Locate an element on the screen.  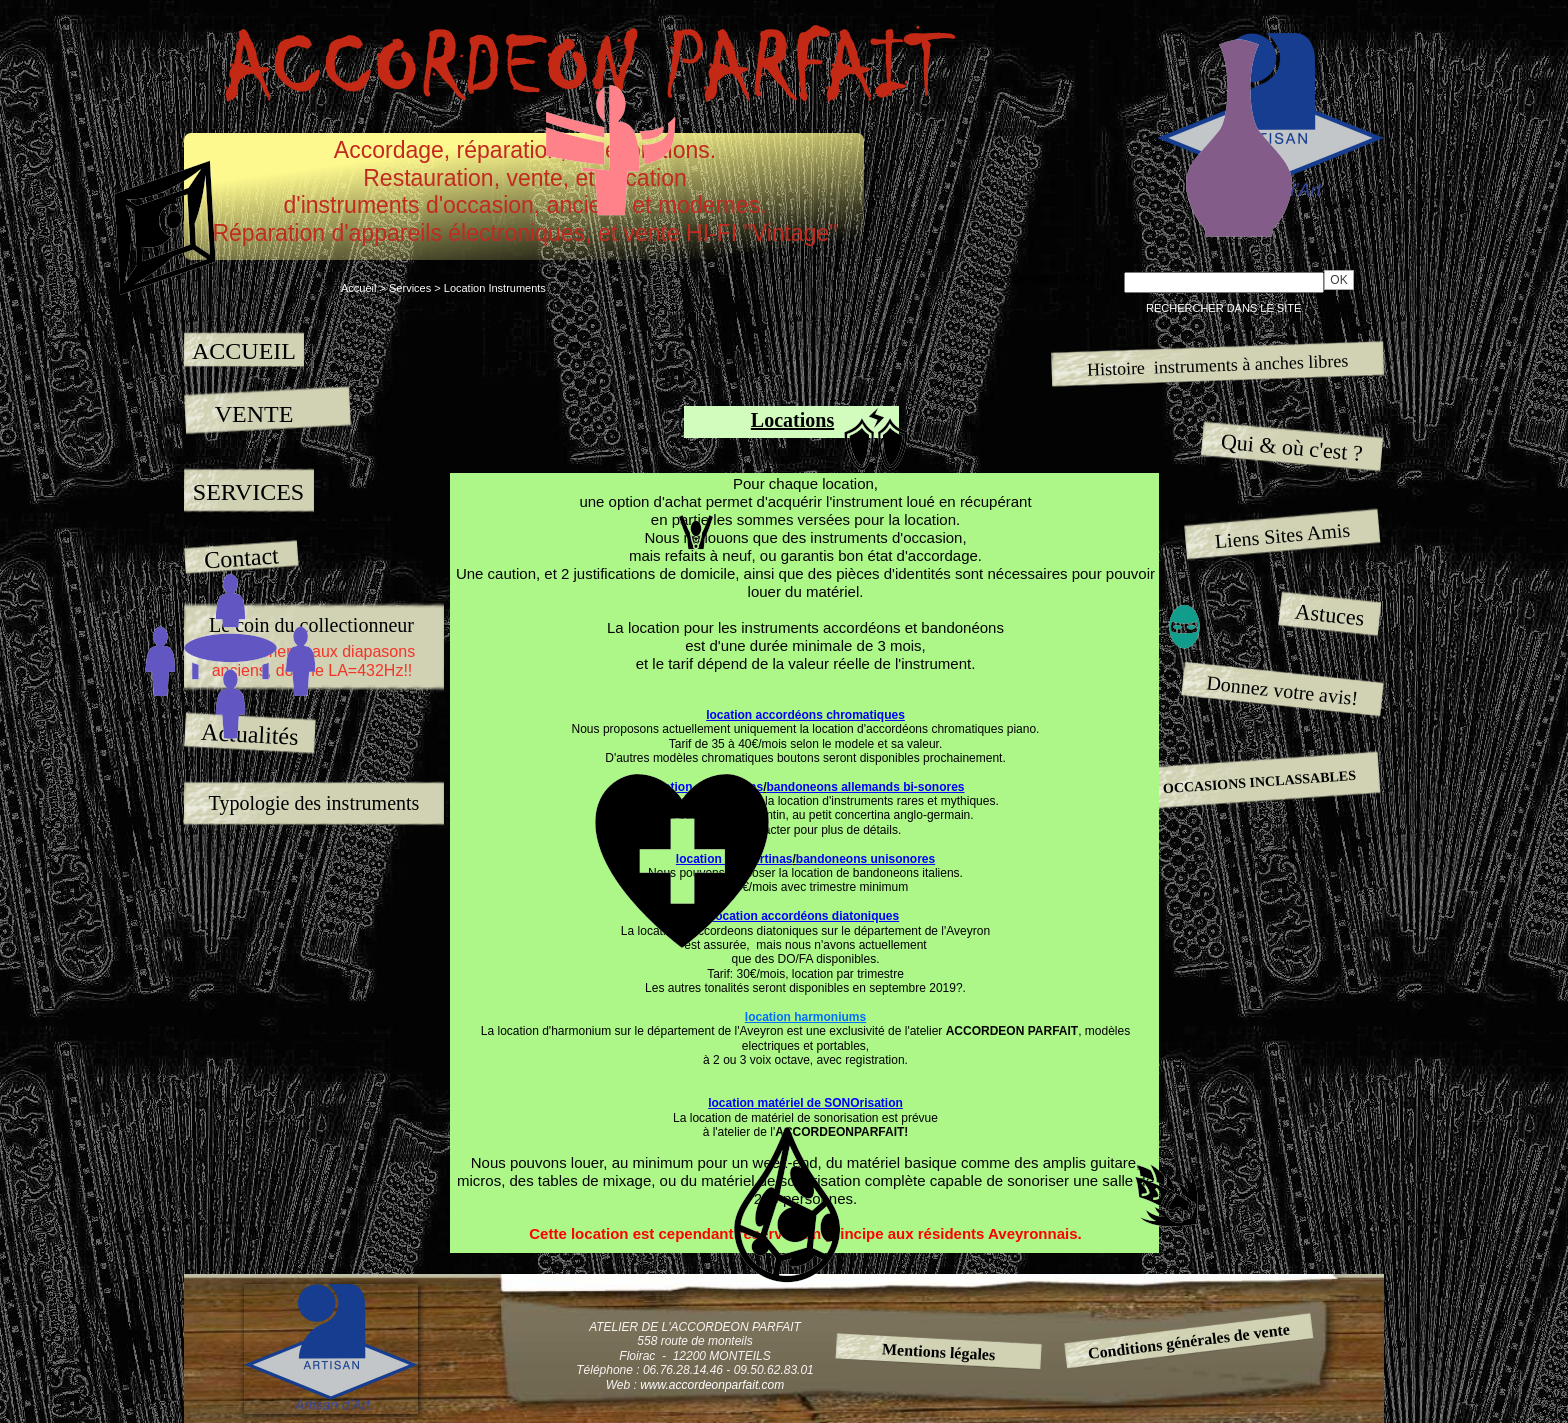
toggle stealth or incognito mode is located at coordinates (1184, 626).